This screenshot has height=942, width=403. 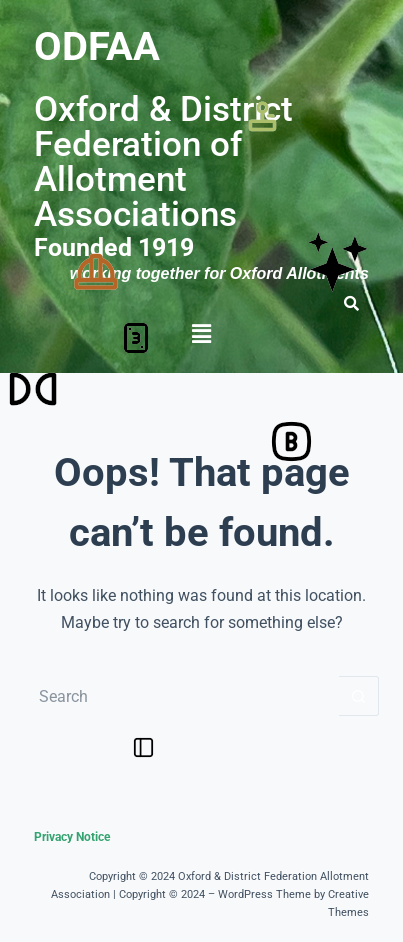 What do you see at coordinates (262, 117) in the screenshot?
I see `access gaming or controller settings` at bounding box center [262, 117].